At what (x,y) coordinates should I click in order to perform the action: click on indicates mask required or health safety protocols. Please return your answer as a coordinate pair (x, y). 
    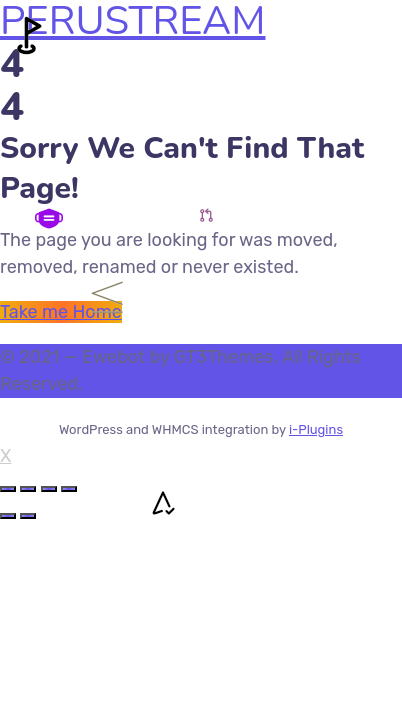
    Looking at the image, I should click on (49, 219).